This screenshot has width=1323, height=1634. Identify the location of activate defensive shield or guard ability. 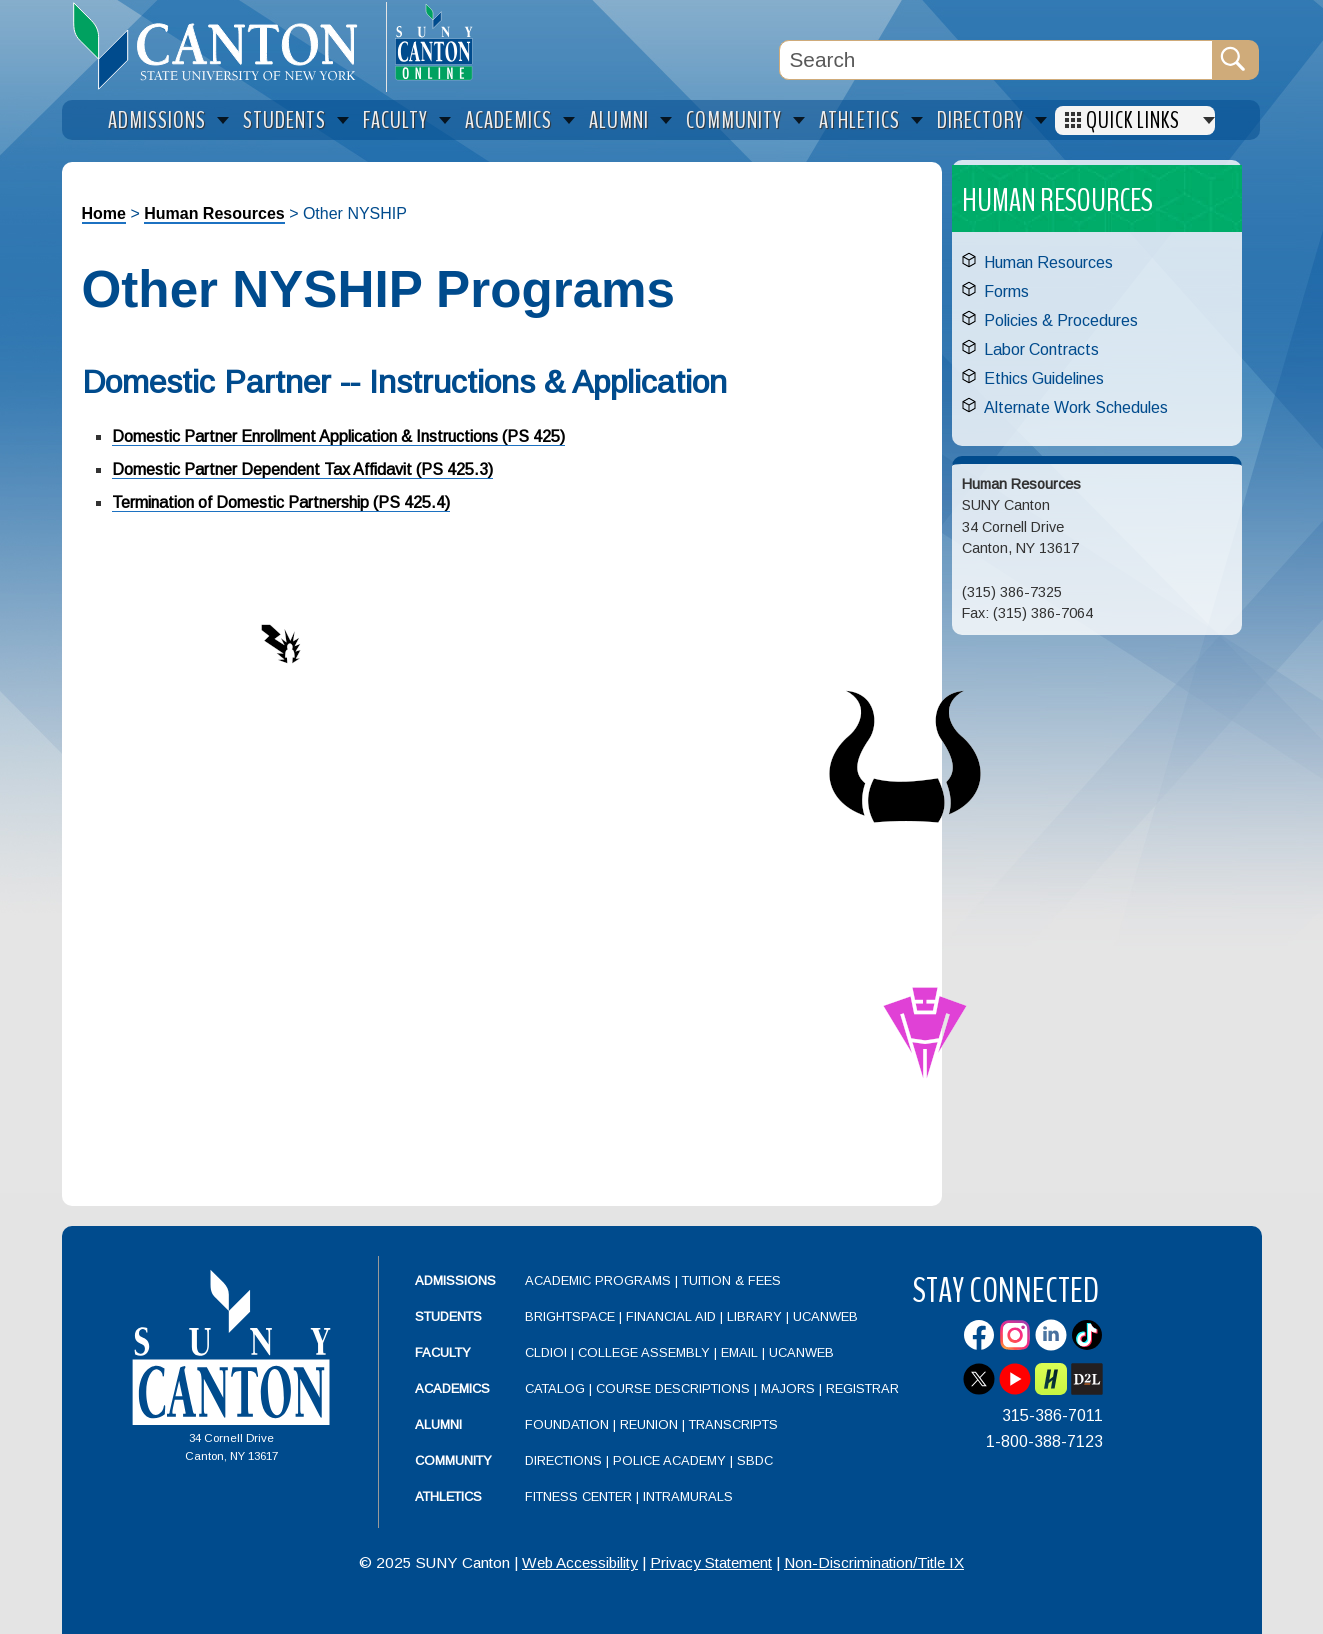
(925, 1033).